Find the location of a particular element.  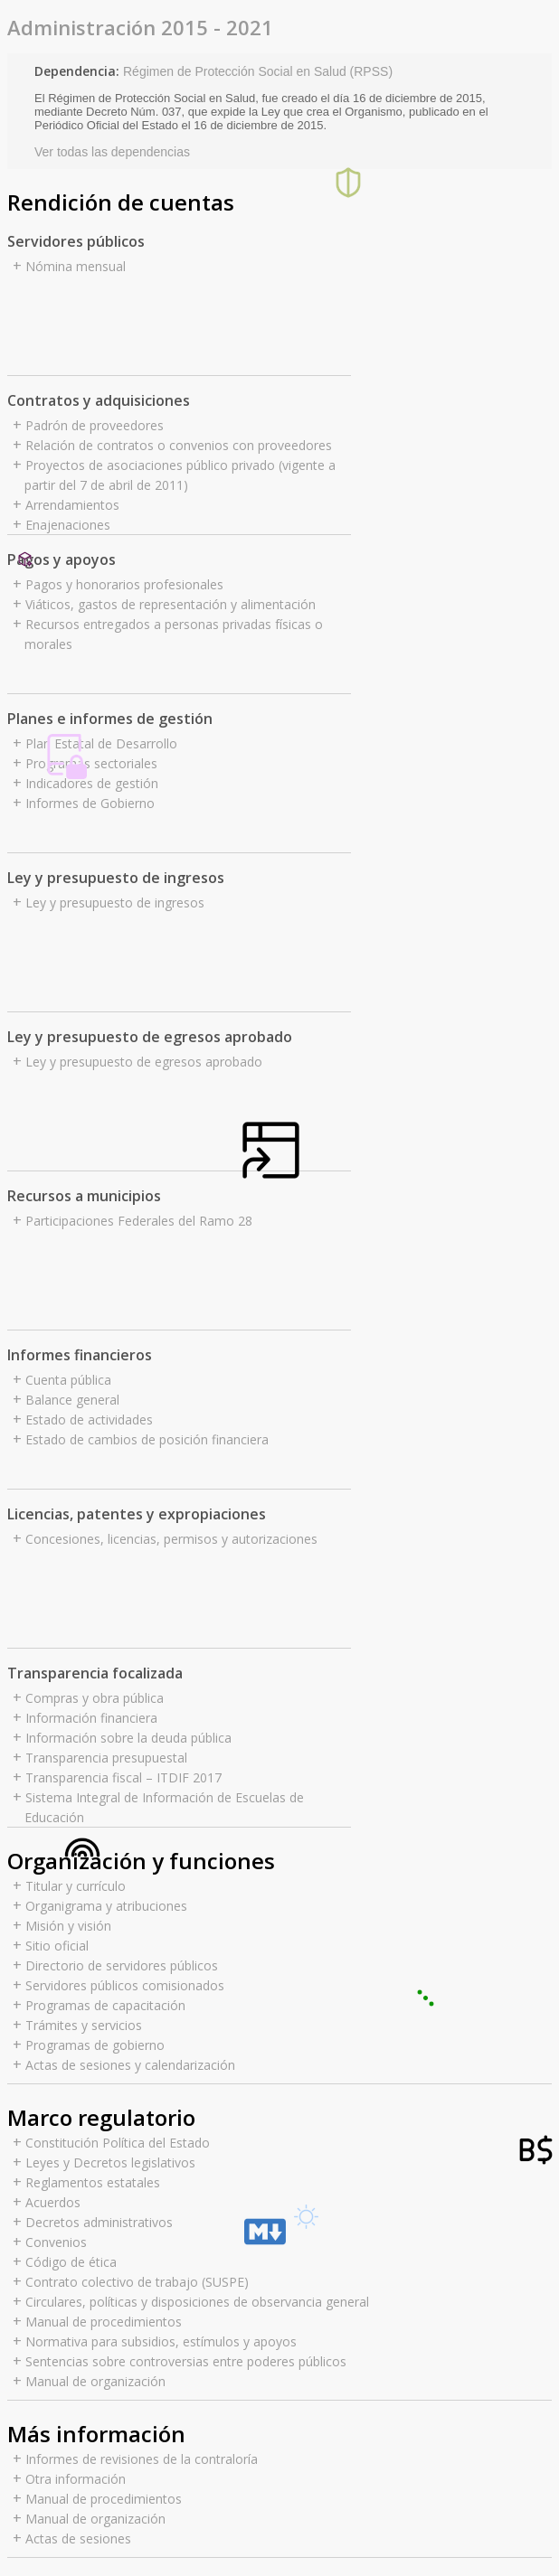

generate 3D model with AI is located at coordinates (24, 559).